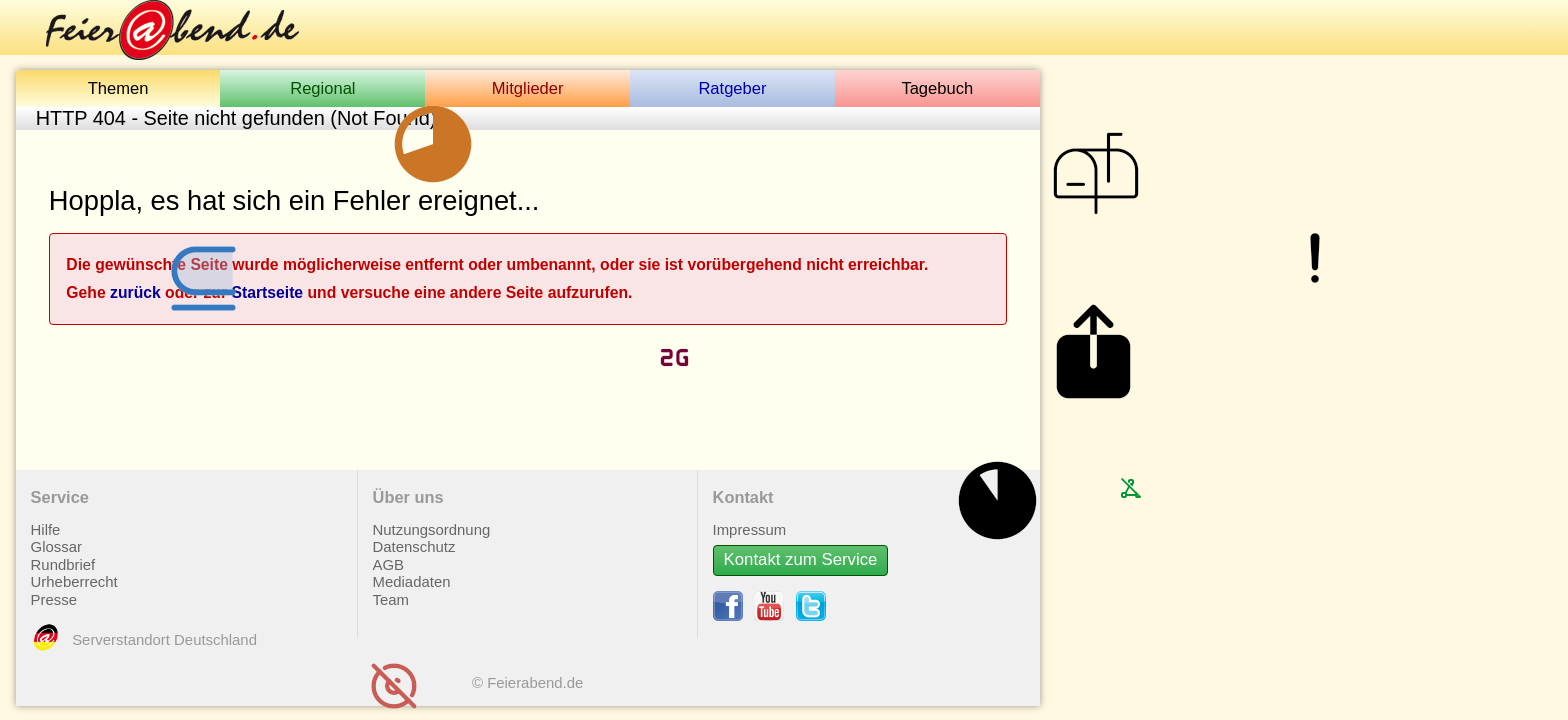 This screenshot has height=720, width=1568. Describe the element at coordinates (1093, 351) in the screenshot. I see `share this content` at that location.